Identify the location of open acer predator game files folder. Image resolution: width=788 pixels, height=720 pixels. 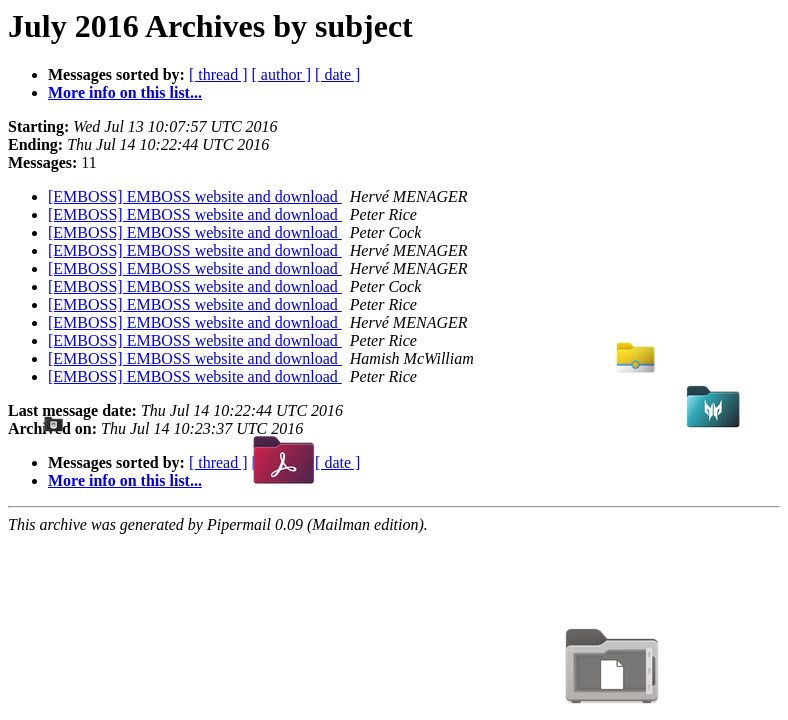
(713, 408).